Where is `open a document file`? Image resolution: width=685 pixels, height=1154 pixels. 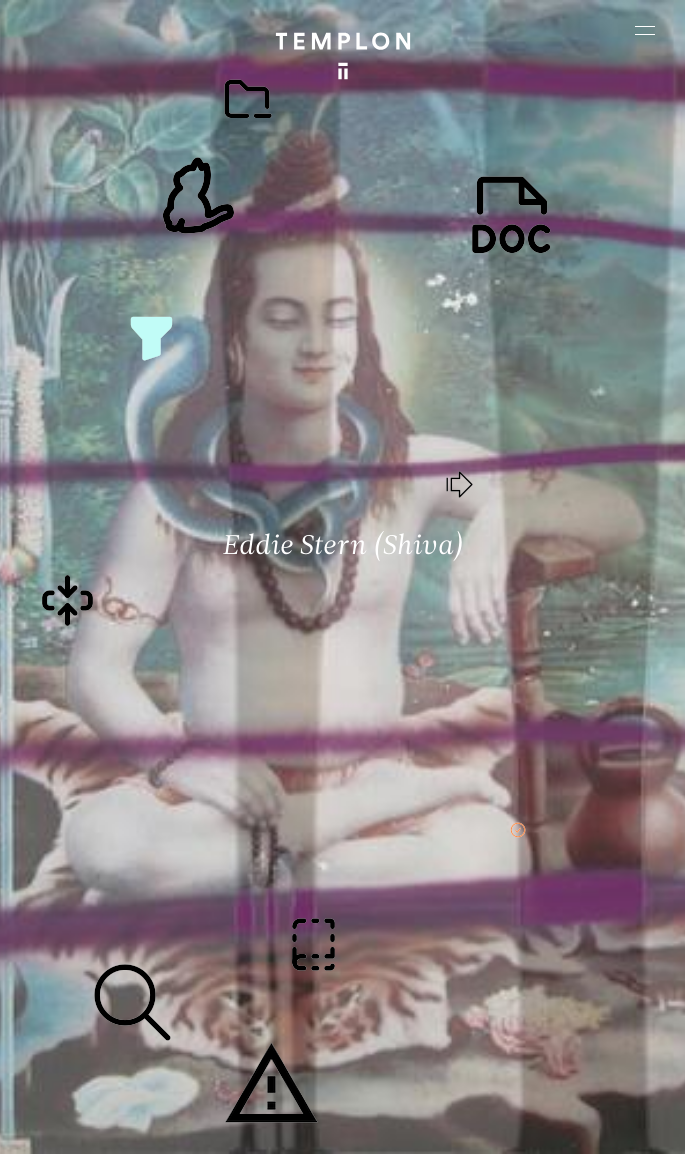 open a document file is located at coordinates (512, 218).